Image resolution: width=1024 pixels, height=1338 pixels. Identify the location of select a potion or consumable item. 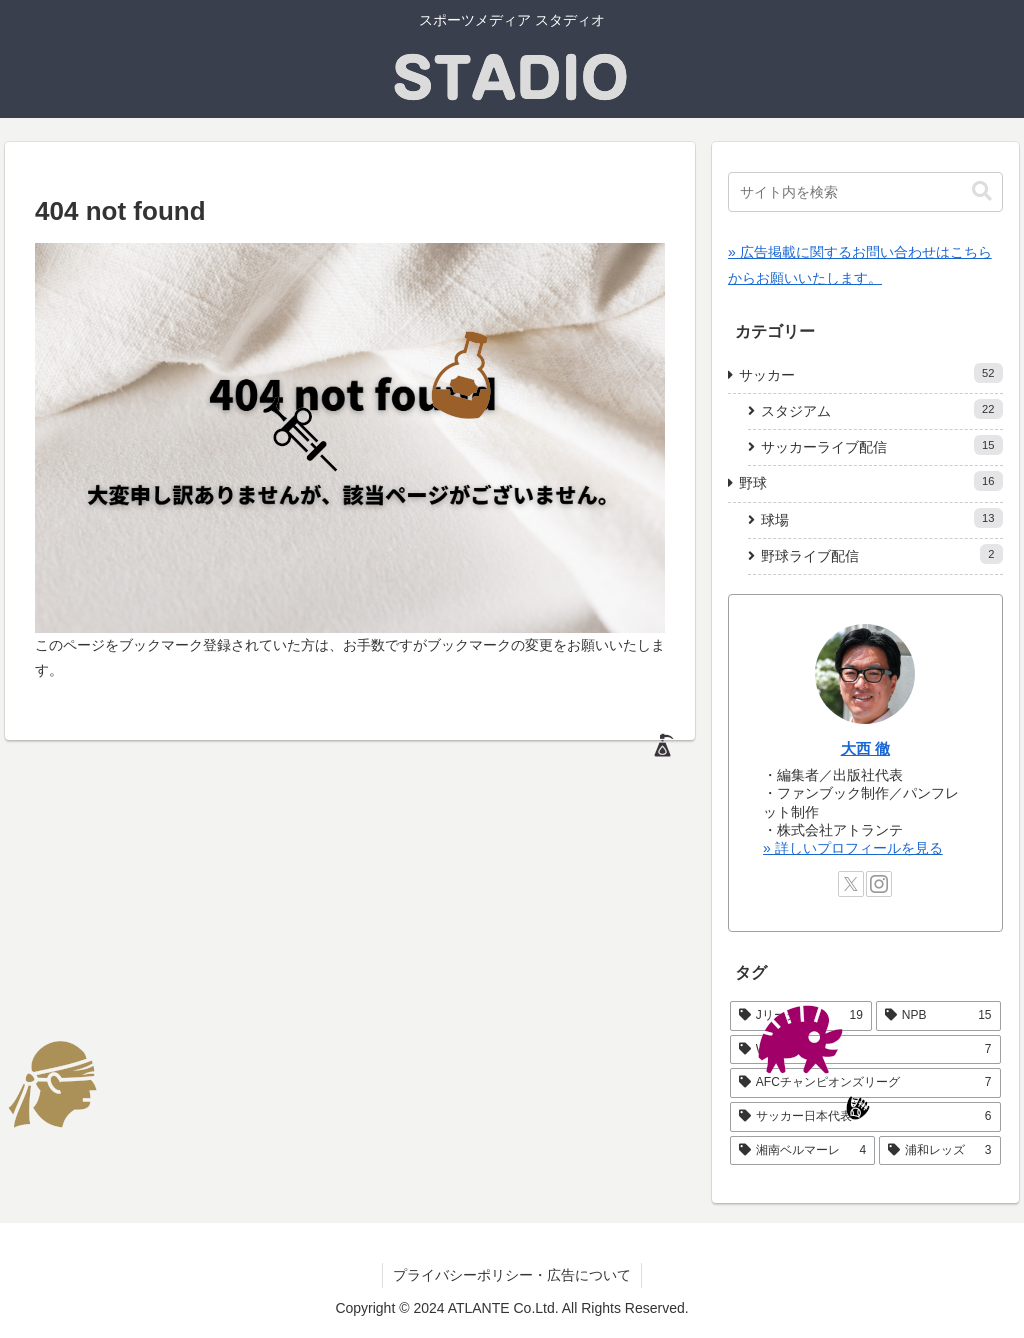
(465, 374).